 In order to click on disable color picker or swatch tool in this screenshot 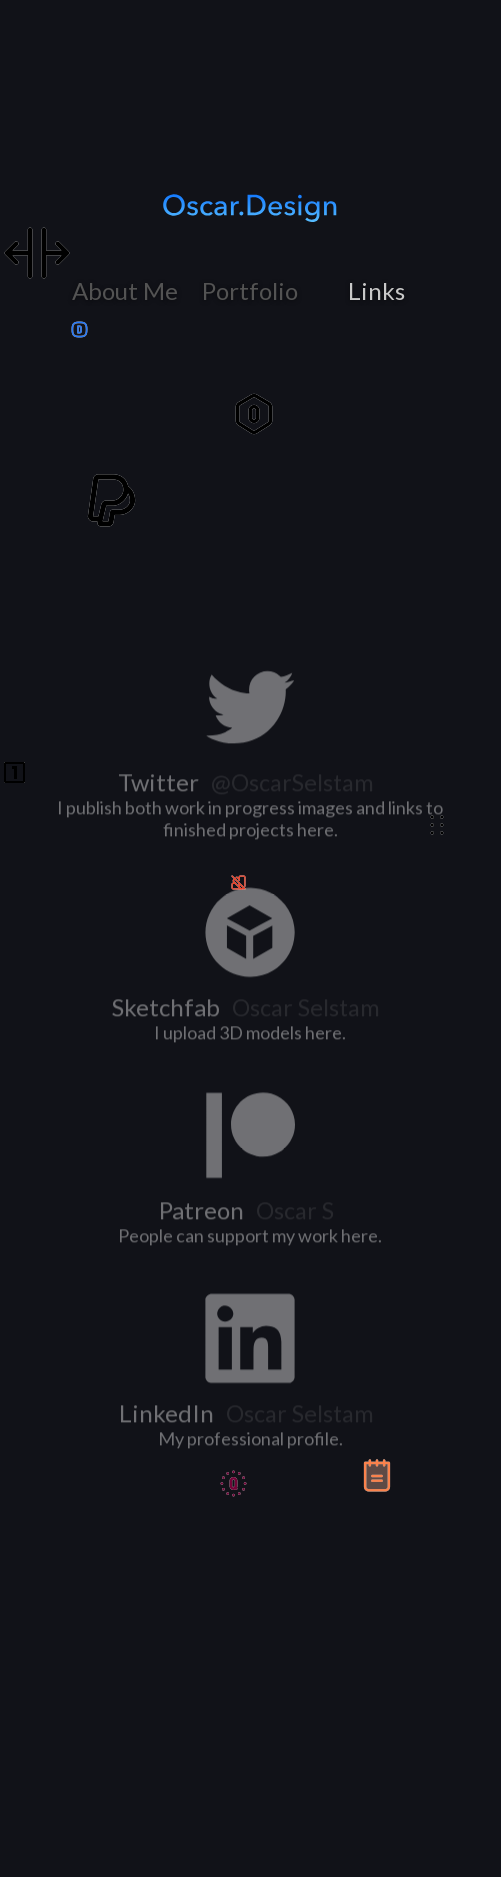, I will do `click(238, 882)`.